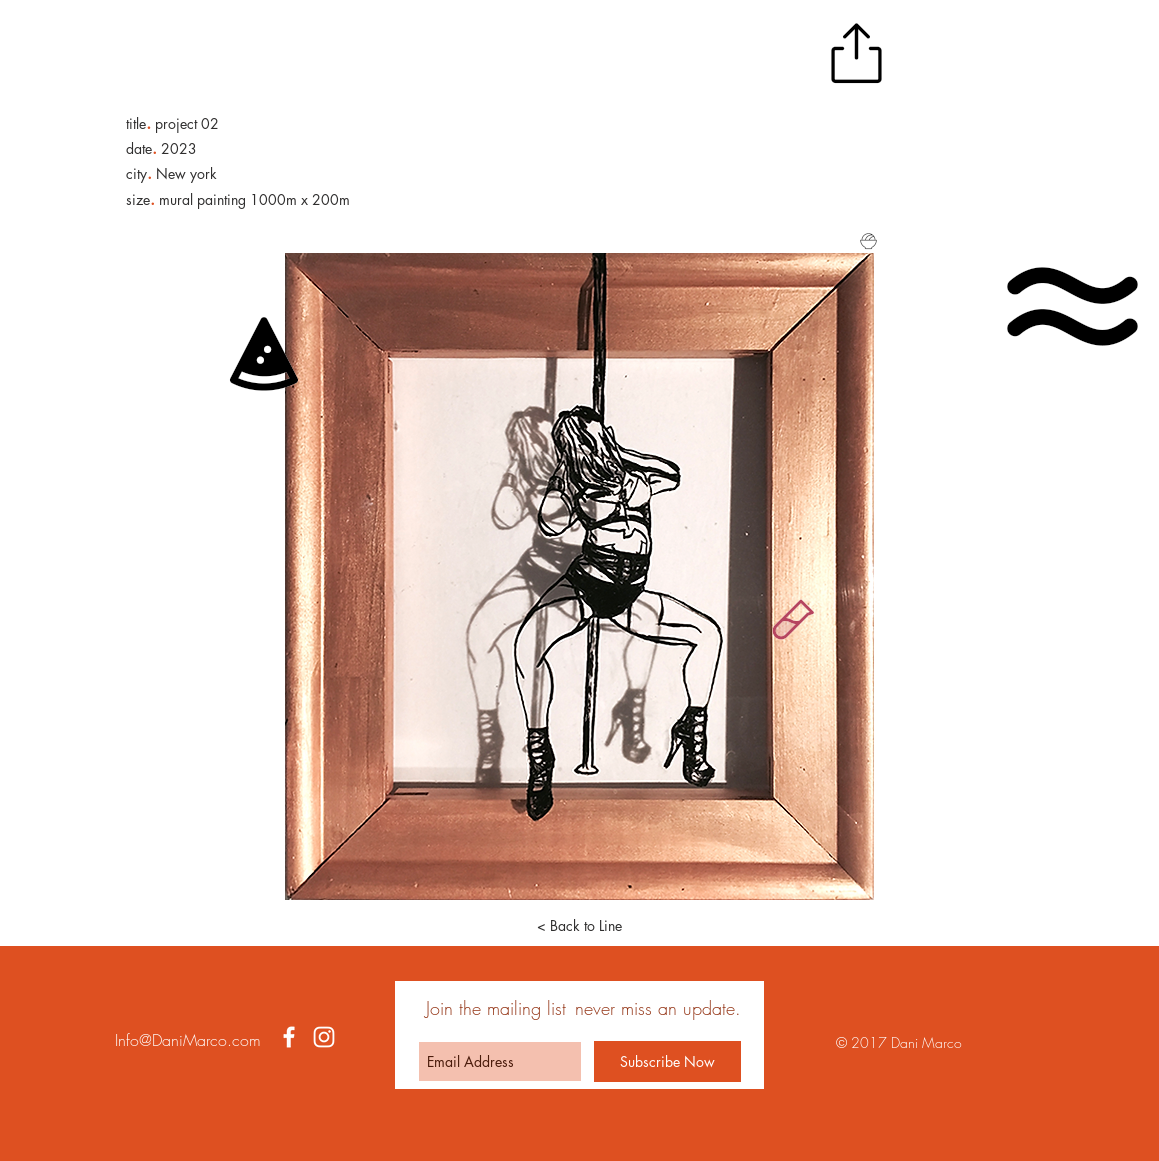 Image resolution: width=1159 pixels, height=1161 pixels. What do you see at coordinates (868, 241) in the screenshot?
I see `view food or meal options` at bounding box center [868, 241].